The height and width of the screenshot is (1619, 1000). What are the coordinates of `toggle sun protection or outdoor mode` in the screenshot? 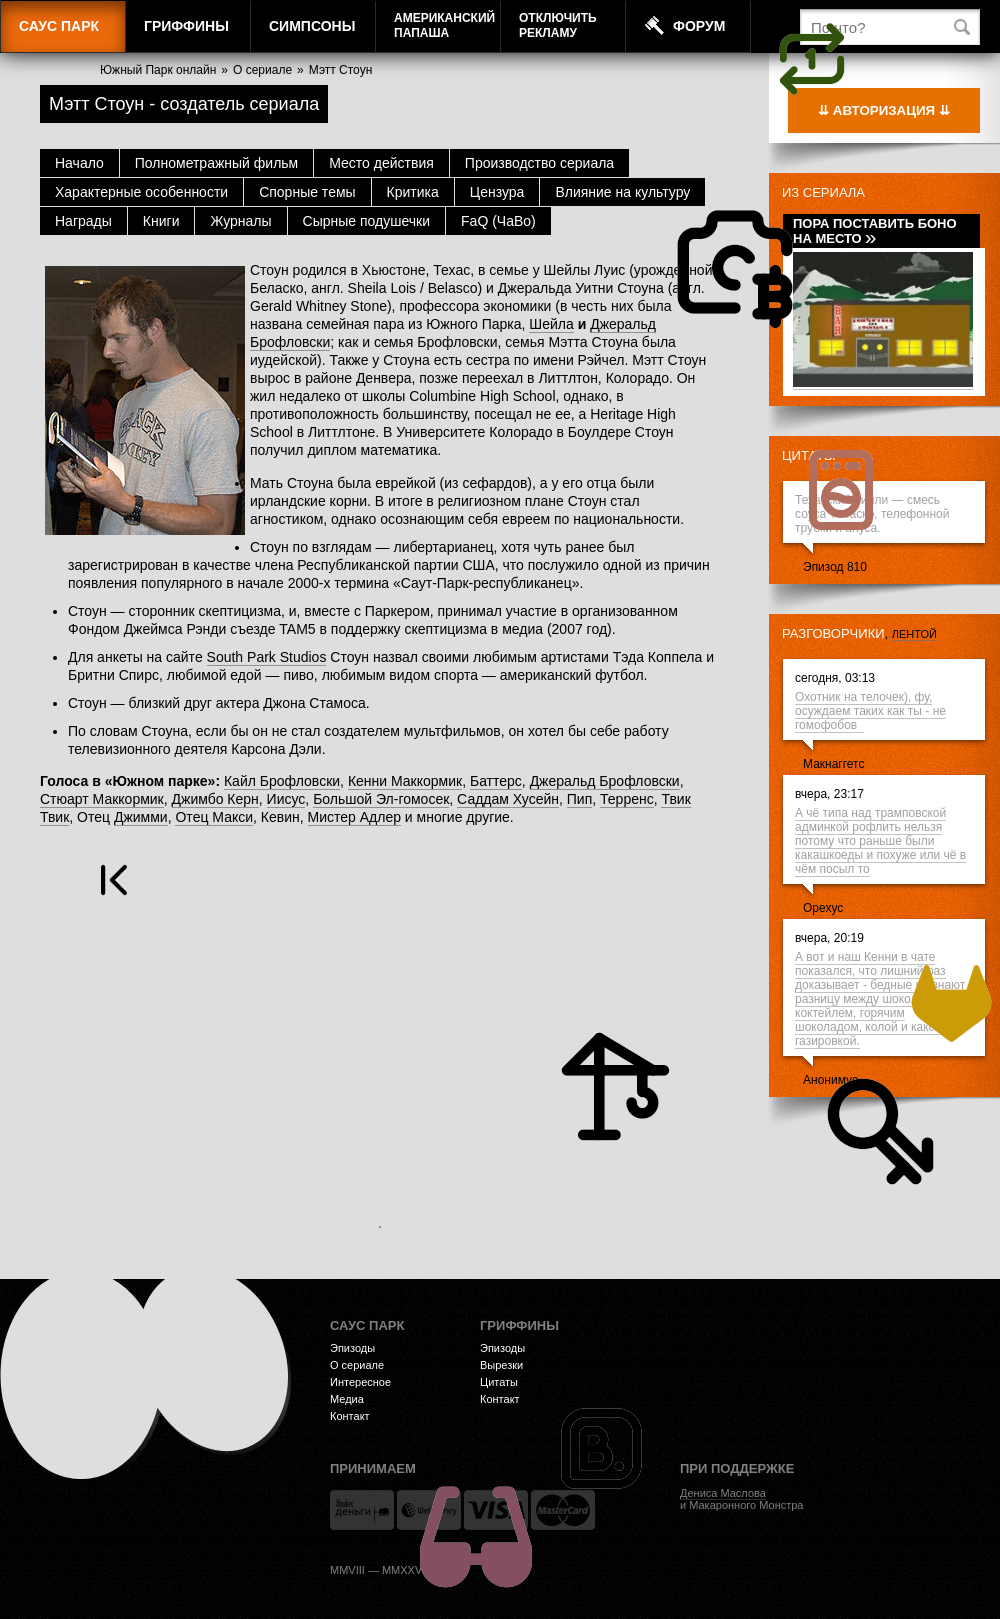 It's located at (476, 1537).